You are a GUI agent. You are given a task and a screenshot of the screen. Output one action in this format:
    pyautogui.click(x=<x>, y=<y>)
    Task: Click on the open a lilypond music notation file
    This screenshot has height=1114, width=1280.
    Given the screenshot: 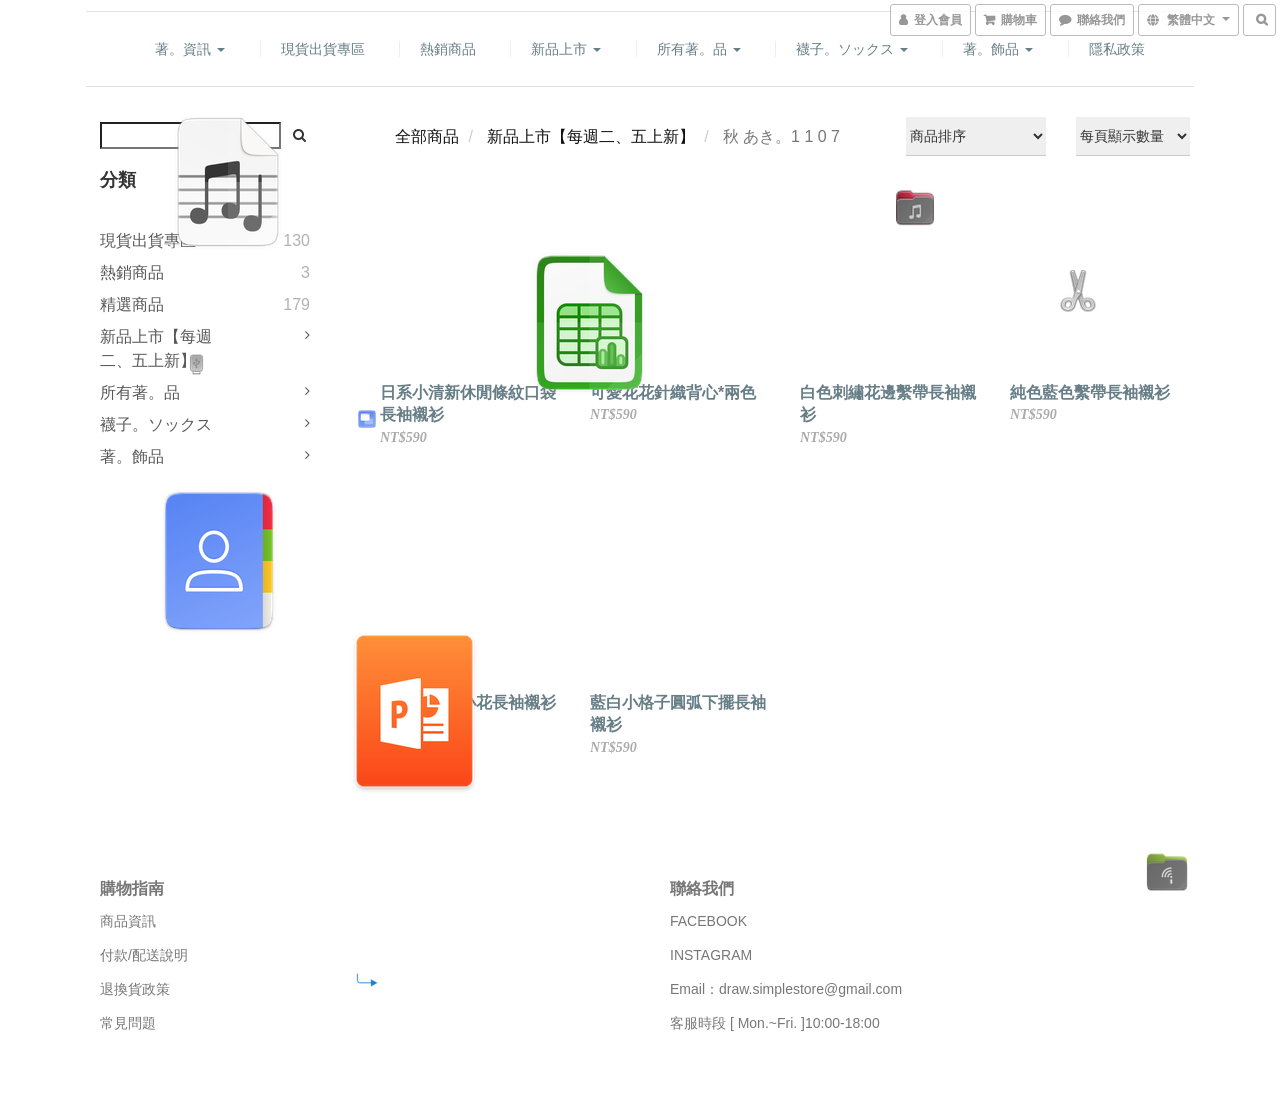 What is the action you would take?
    pyautogui.click(x=228, y=182)
    